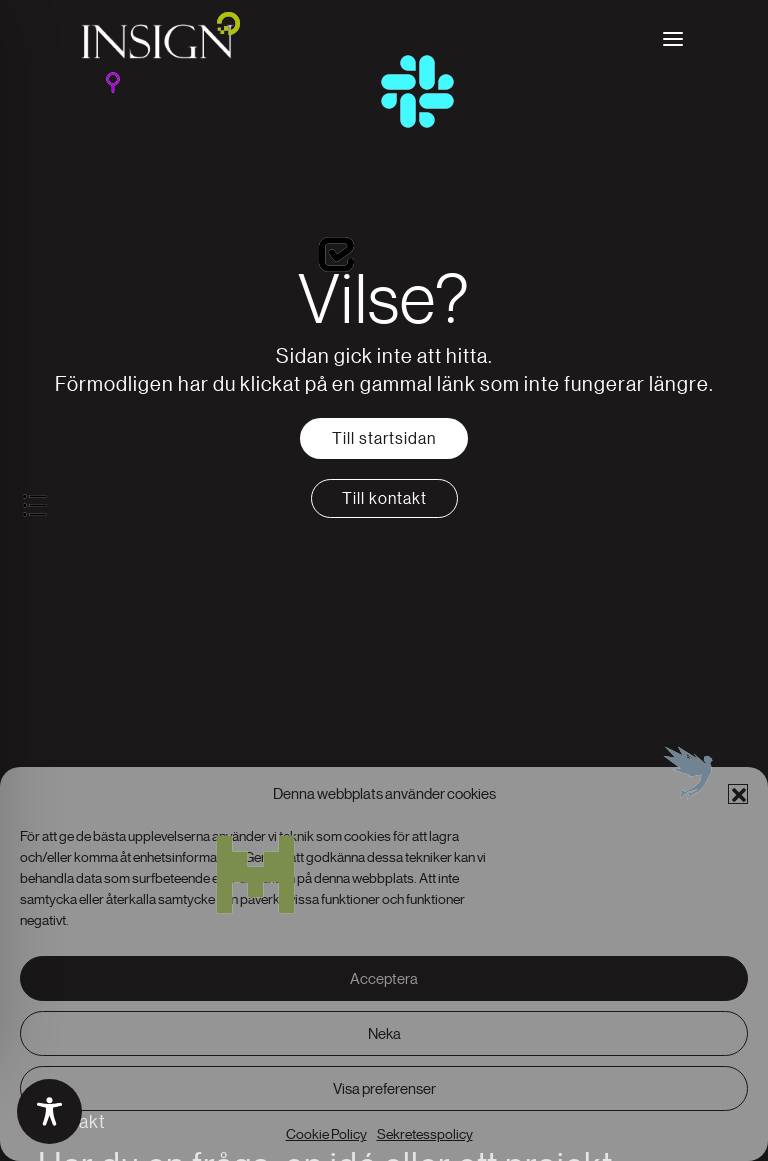 The image size is (768, 1161). I want to click on view items as a bulleted list, so click(34, 505).